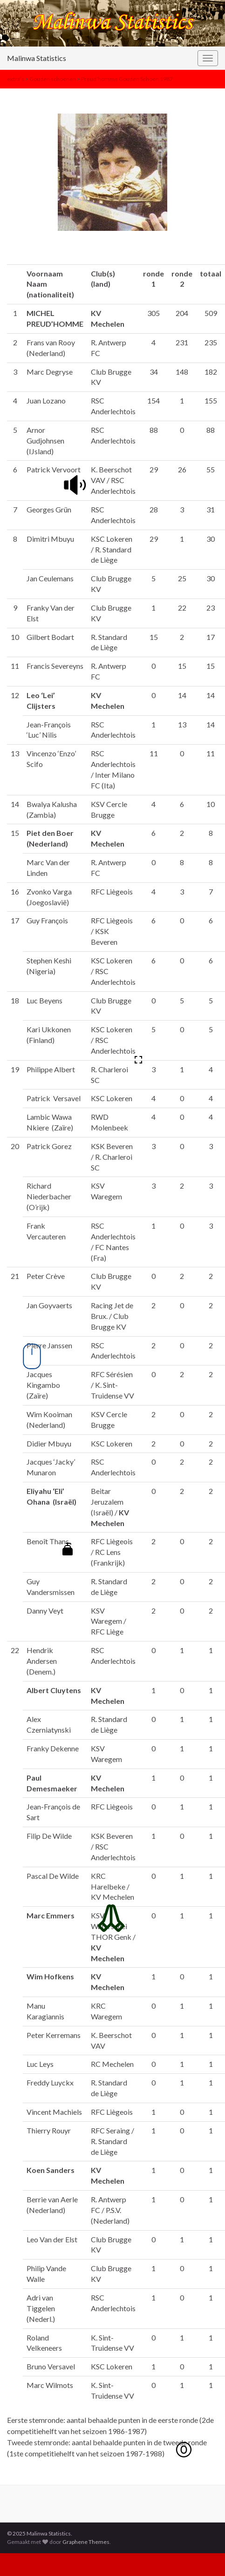  I want to click on expand to fullscreen mode, so click(138, 1060).